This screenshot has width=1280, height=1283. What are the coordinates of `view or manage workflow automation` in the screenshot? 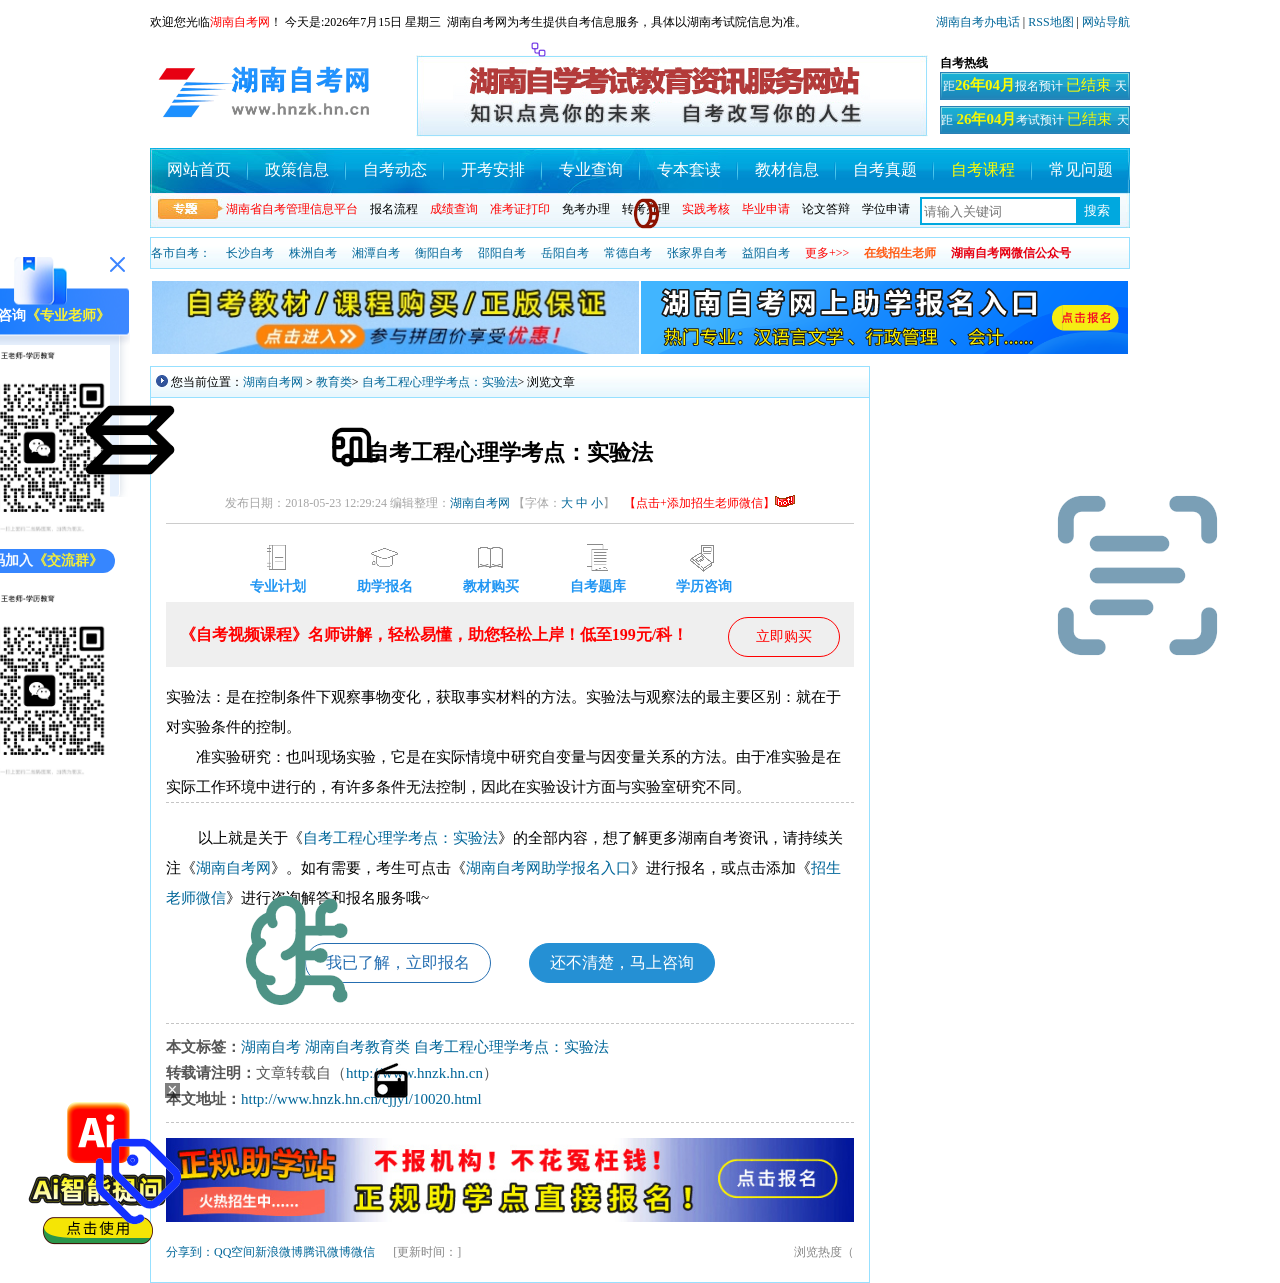 It's located at (538, 49).